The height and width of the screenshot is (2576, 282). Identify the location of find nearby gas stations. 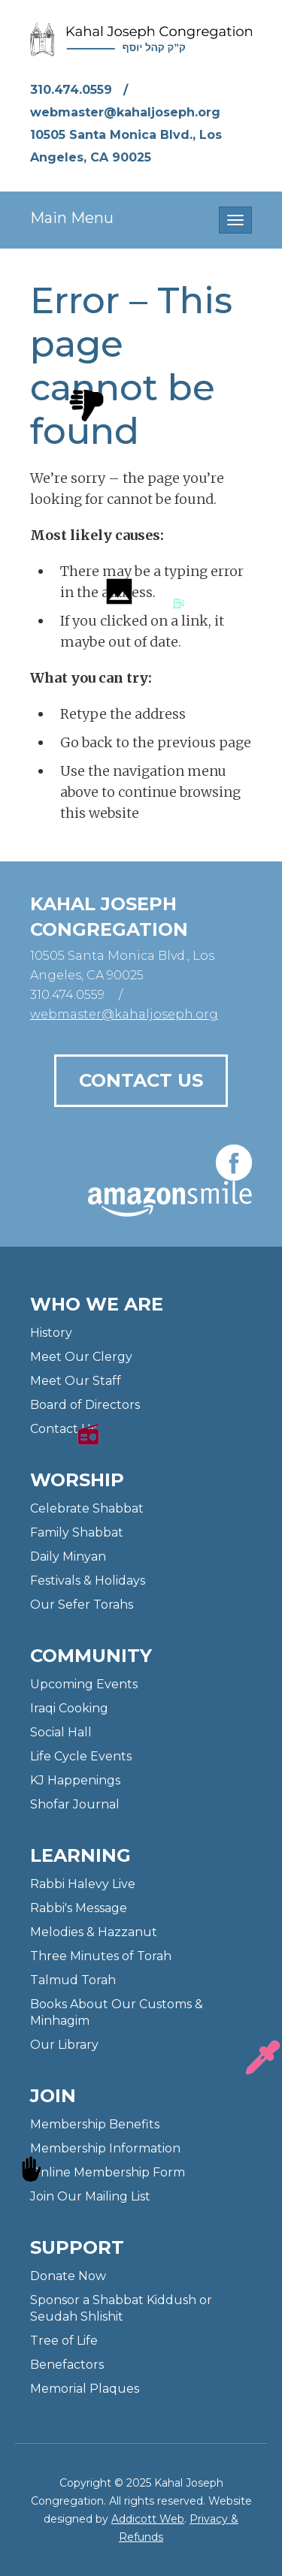
(177, 603).